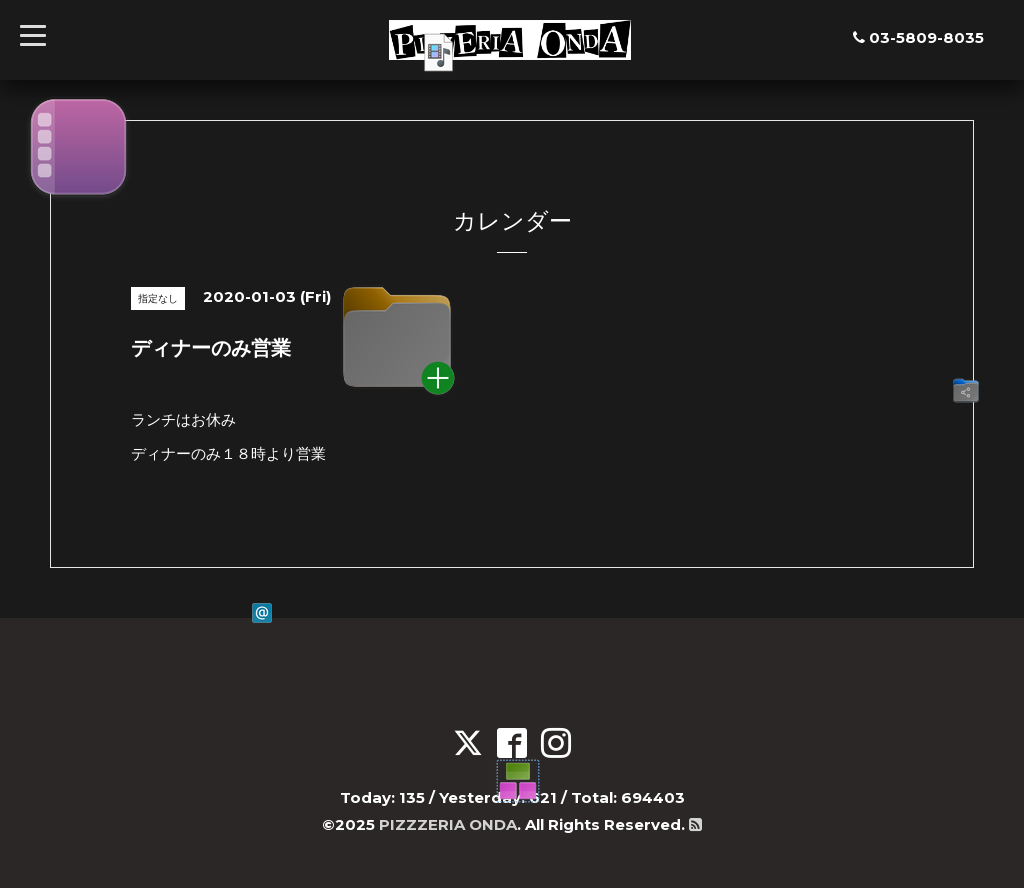 Image resolution: width=1024 pixels, height=888 pixels. I want to click on access ubuntu panel preferences, so click(78, 148).